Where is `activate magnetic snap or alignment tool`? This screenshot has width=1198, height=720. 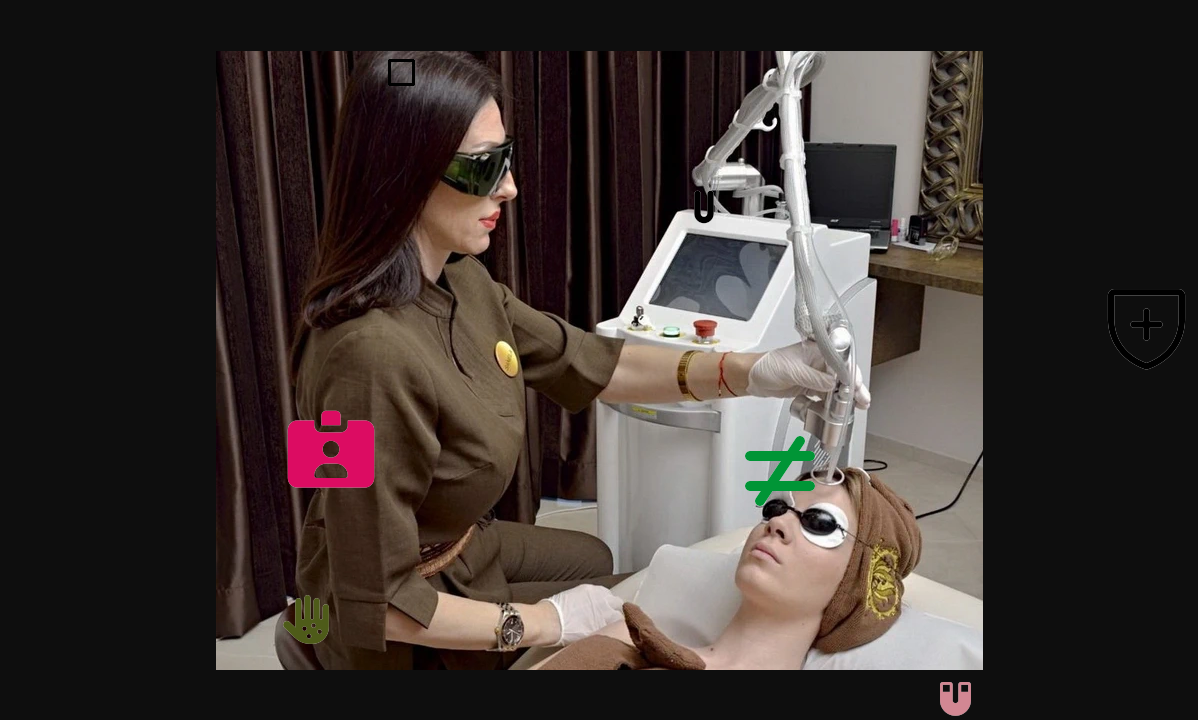 activate magnetic snap or alignment tool is located at coordinates (955, 697).